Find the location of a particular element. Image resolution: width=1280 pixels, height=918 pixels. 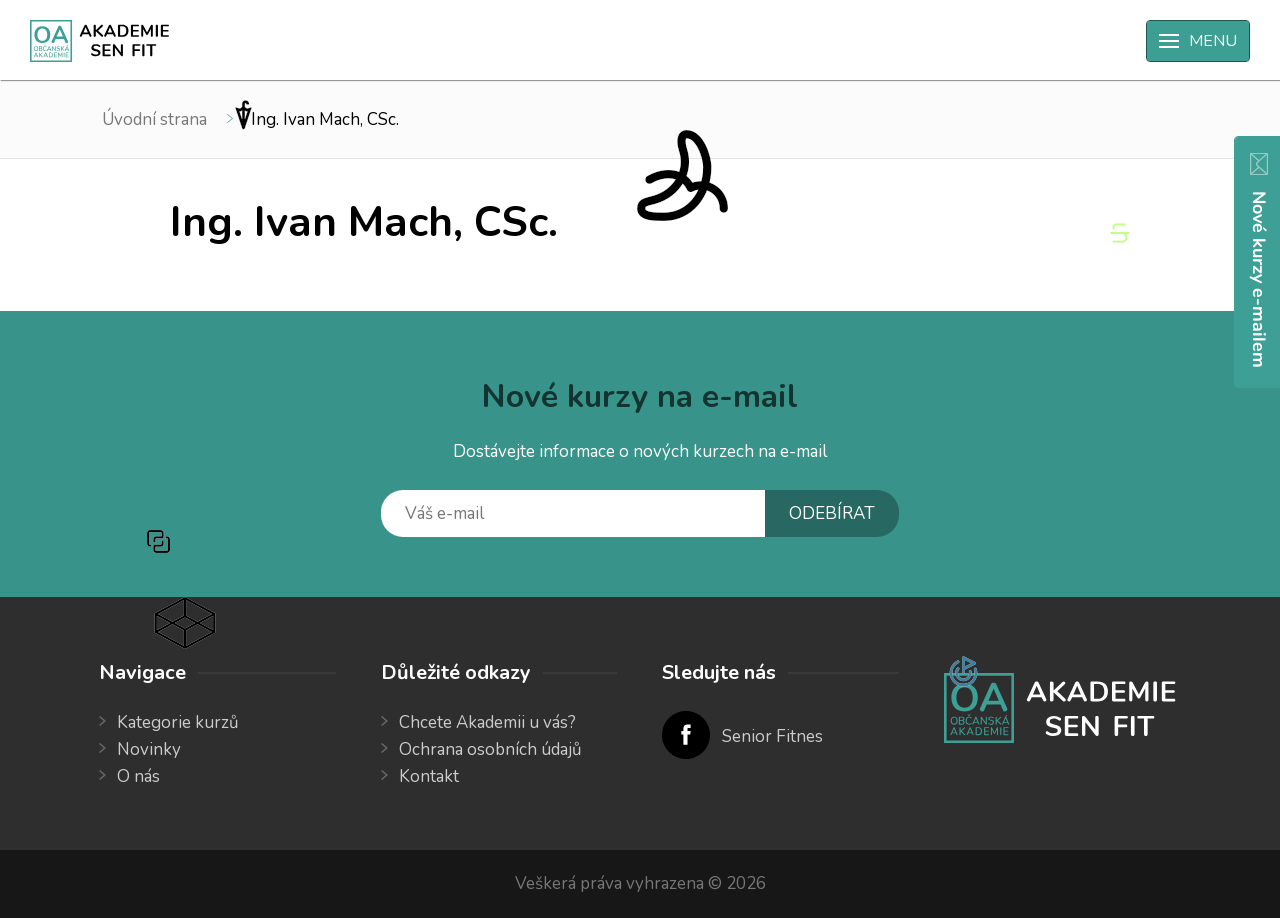

food or fruit category indicator is located at coordinates (682, 175).